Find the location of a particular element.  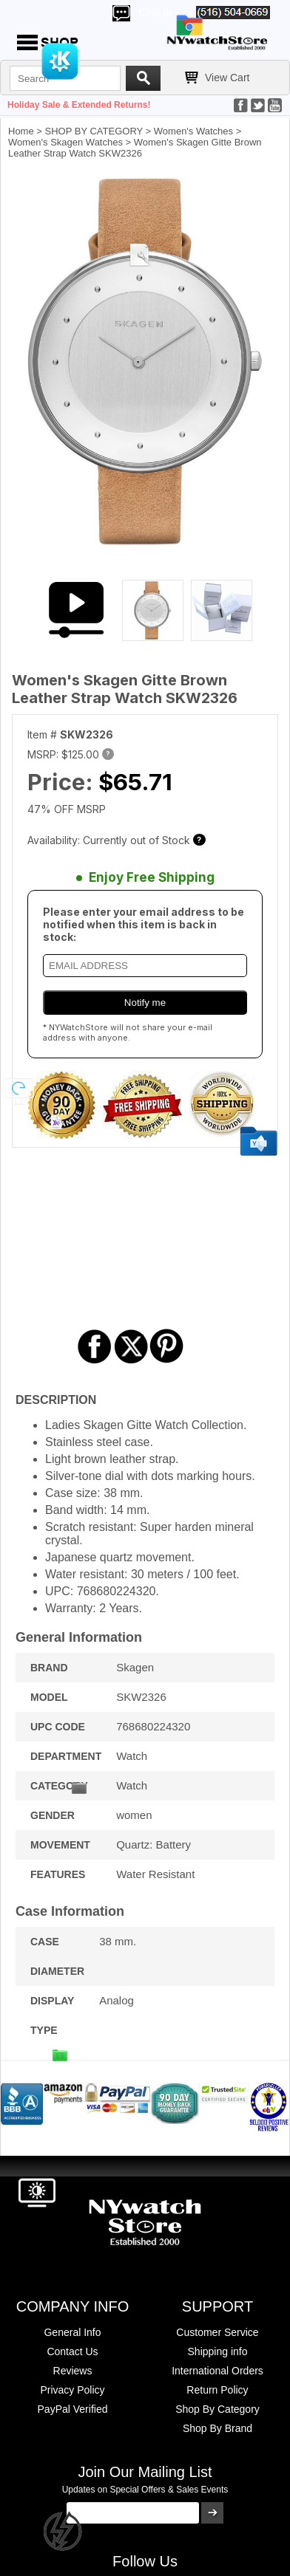

rotate display clockwise is located at coordinates (18, 1092).